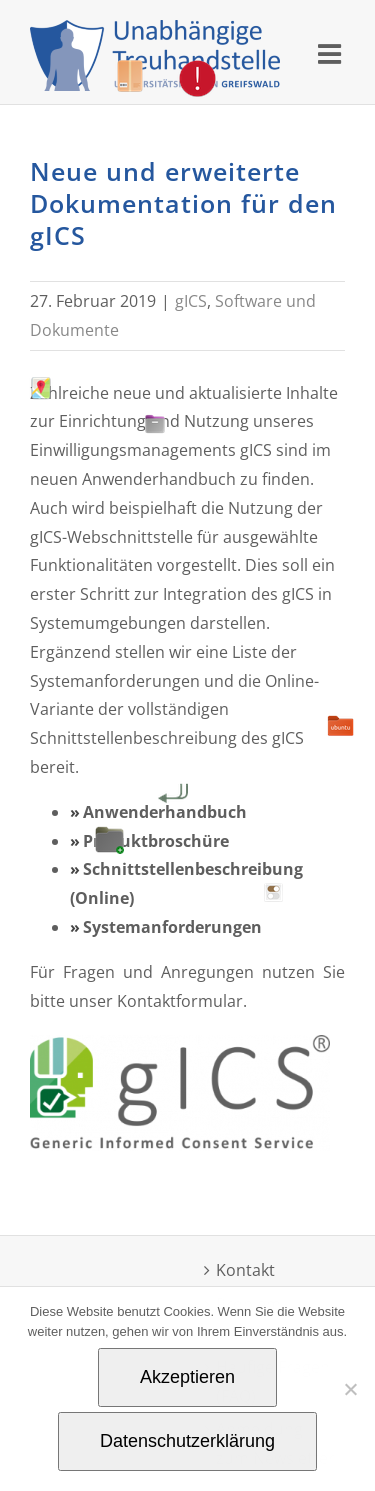  Describe the element at coordinates (109, 839) in the screenshot. I see `create a new folder` at that location.